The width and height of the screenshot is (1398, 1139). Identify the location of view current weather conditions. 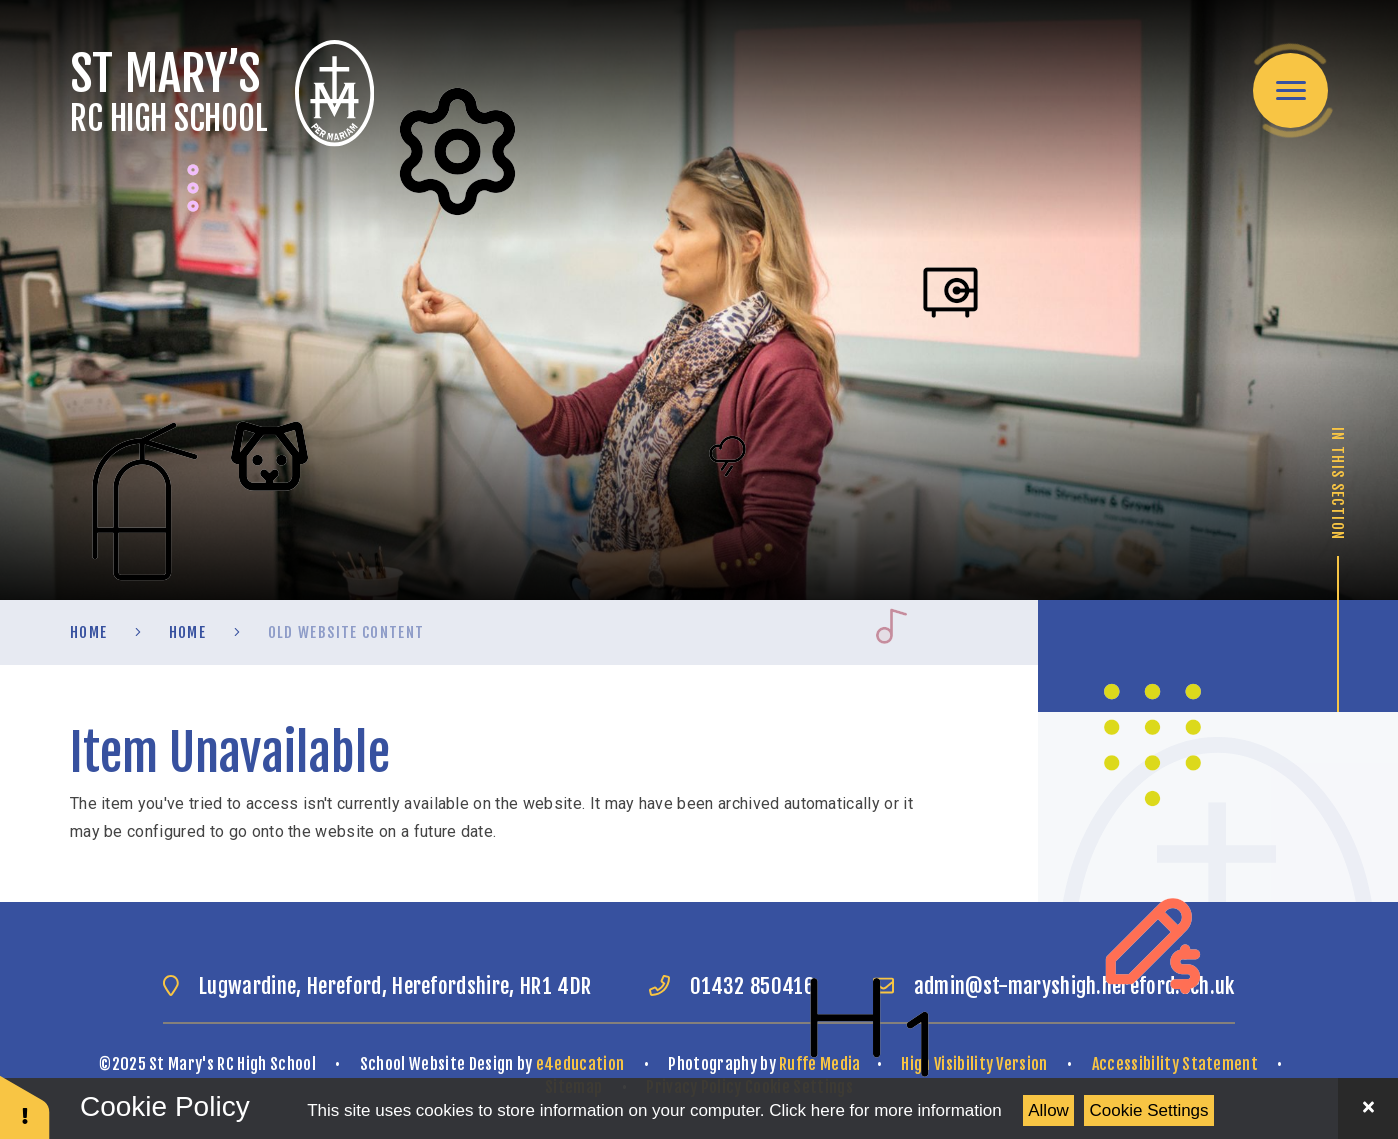
(727, 455).